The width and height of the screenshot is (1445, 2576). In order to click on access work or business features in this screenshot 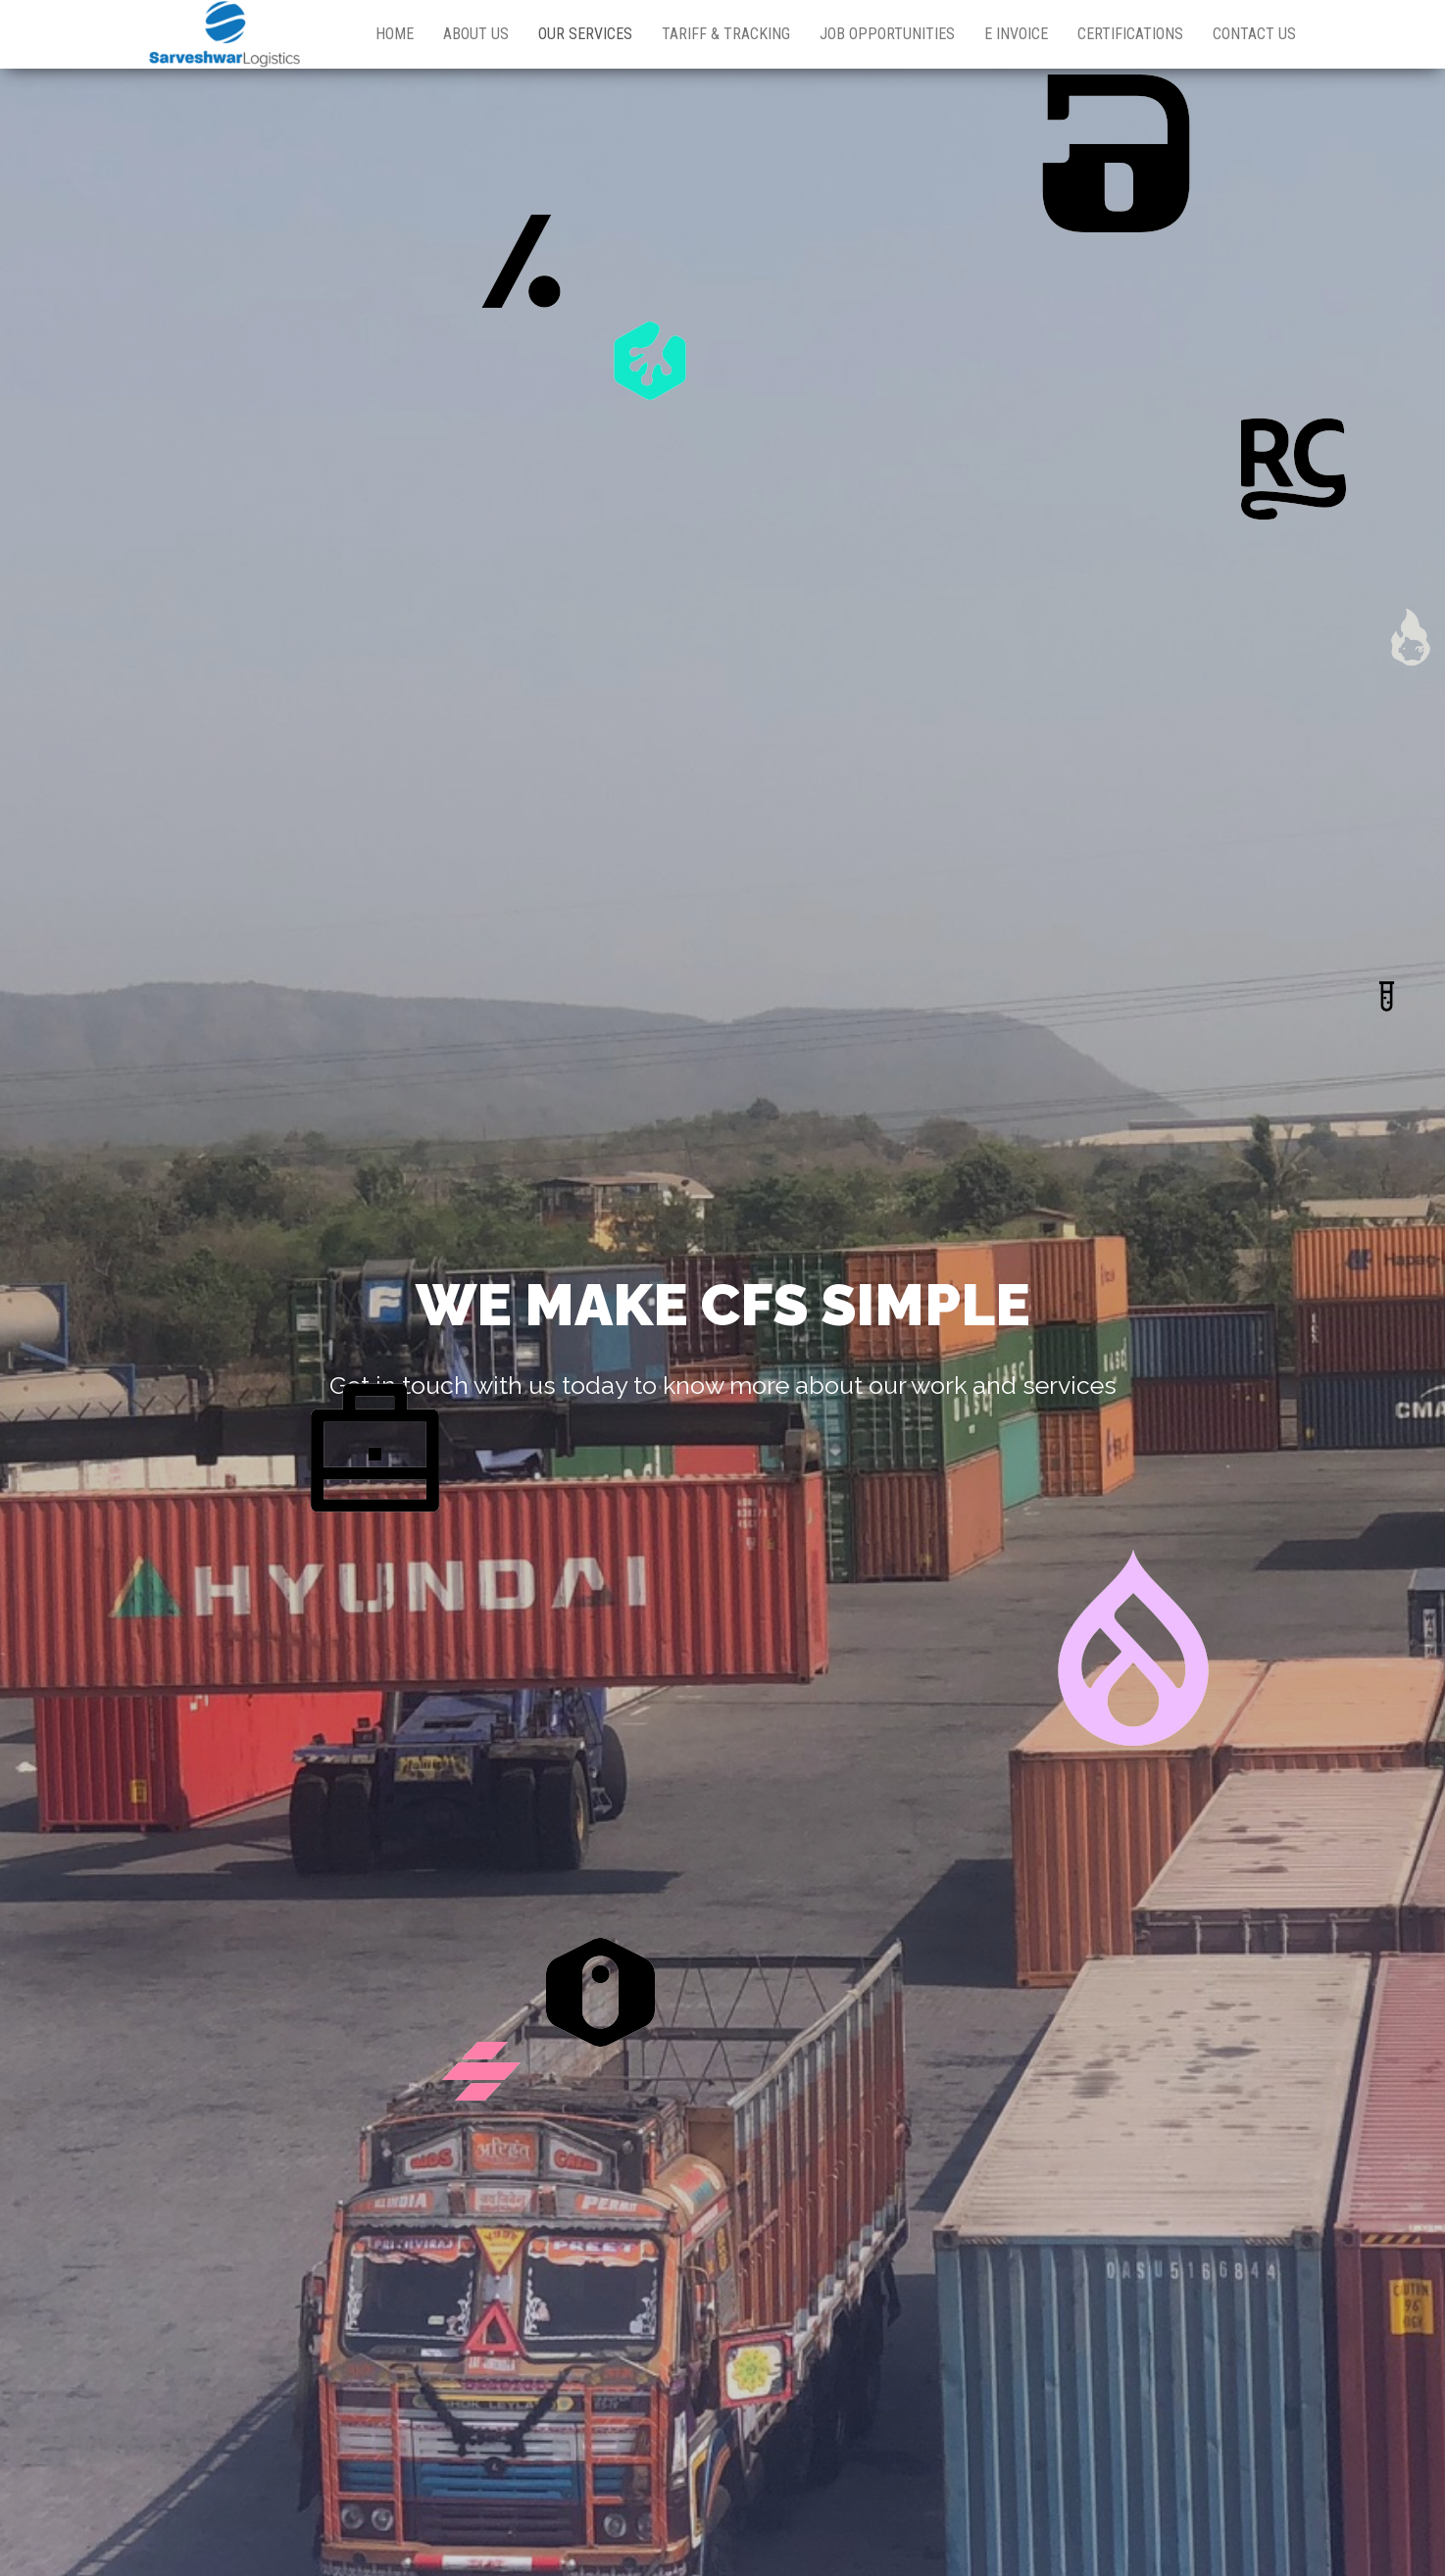, I will do `click(374, 1454)`.